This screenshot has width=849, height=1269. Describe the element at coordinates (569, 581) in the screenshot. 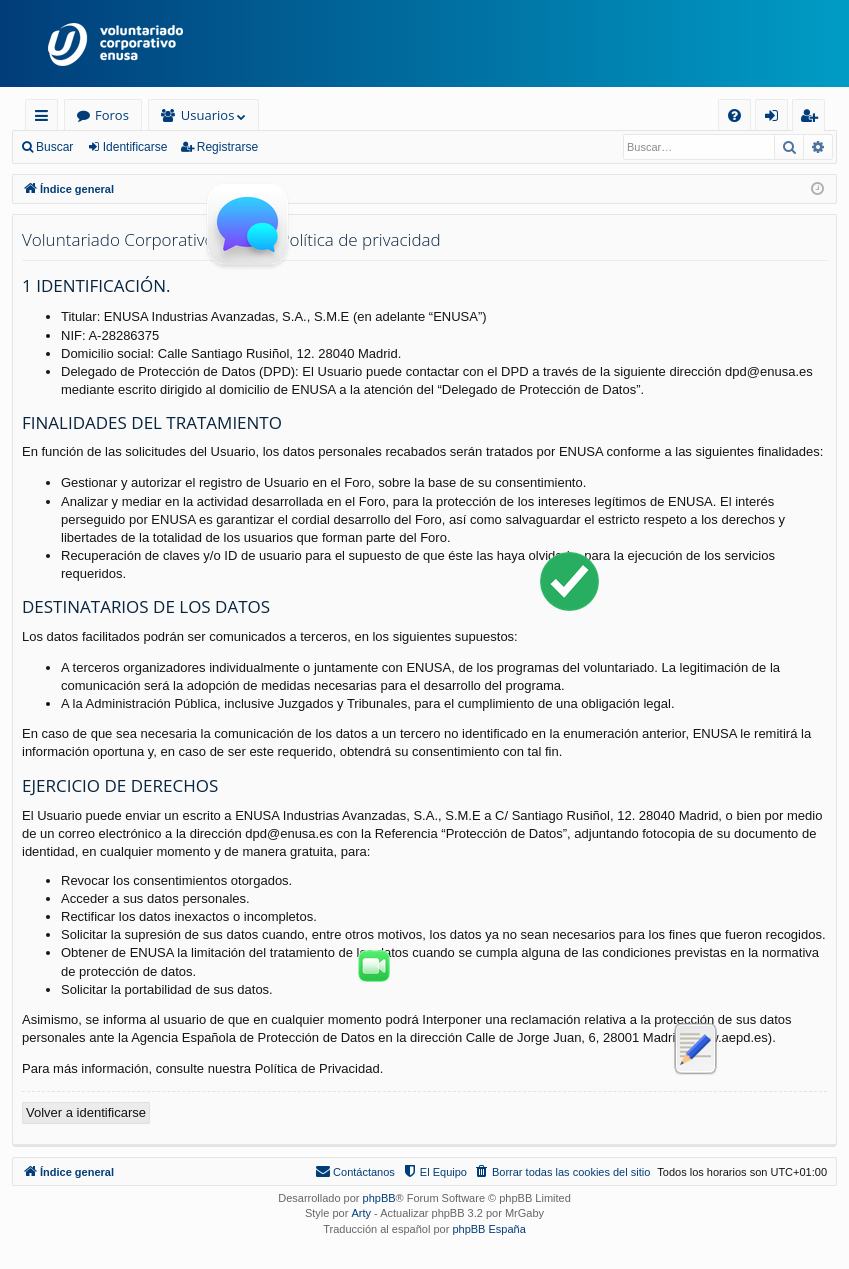

I see `indicates a completed or successful action` at that location.